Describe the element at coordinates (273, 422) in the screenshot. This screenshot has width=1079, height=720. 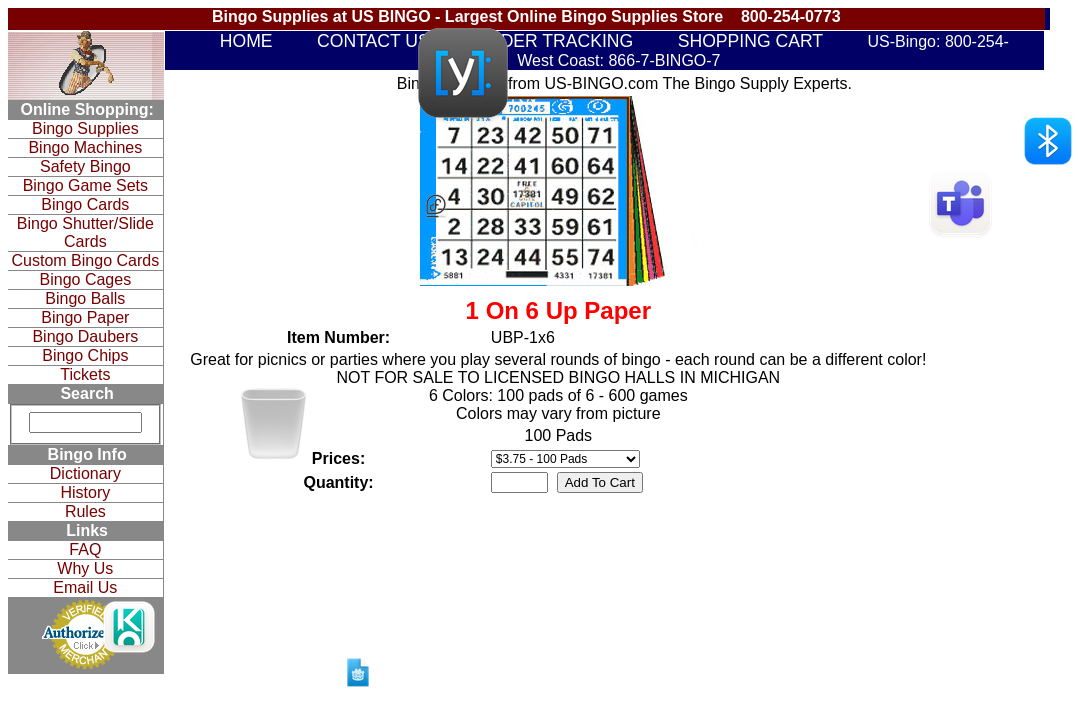
I see `open the trash to view deleted items` at that location.